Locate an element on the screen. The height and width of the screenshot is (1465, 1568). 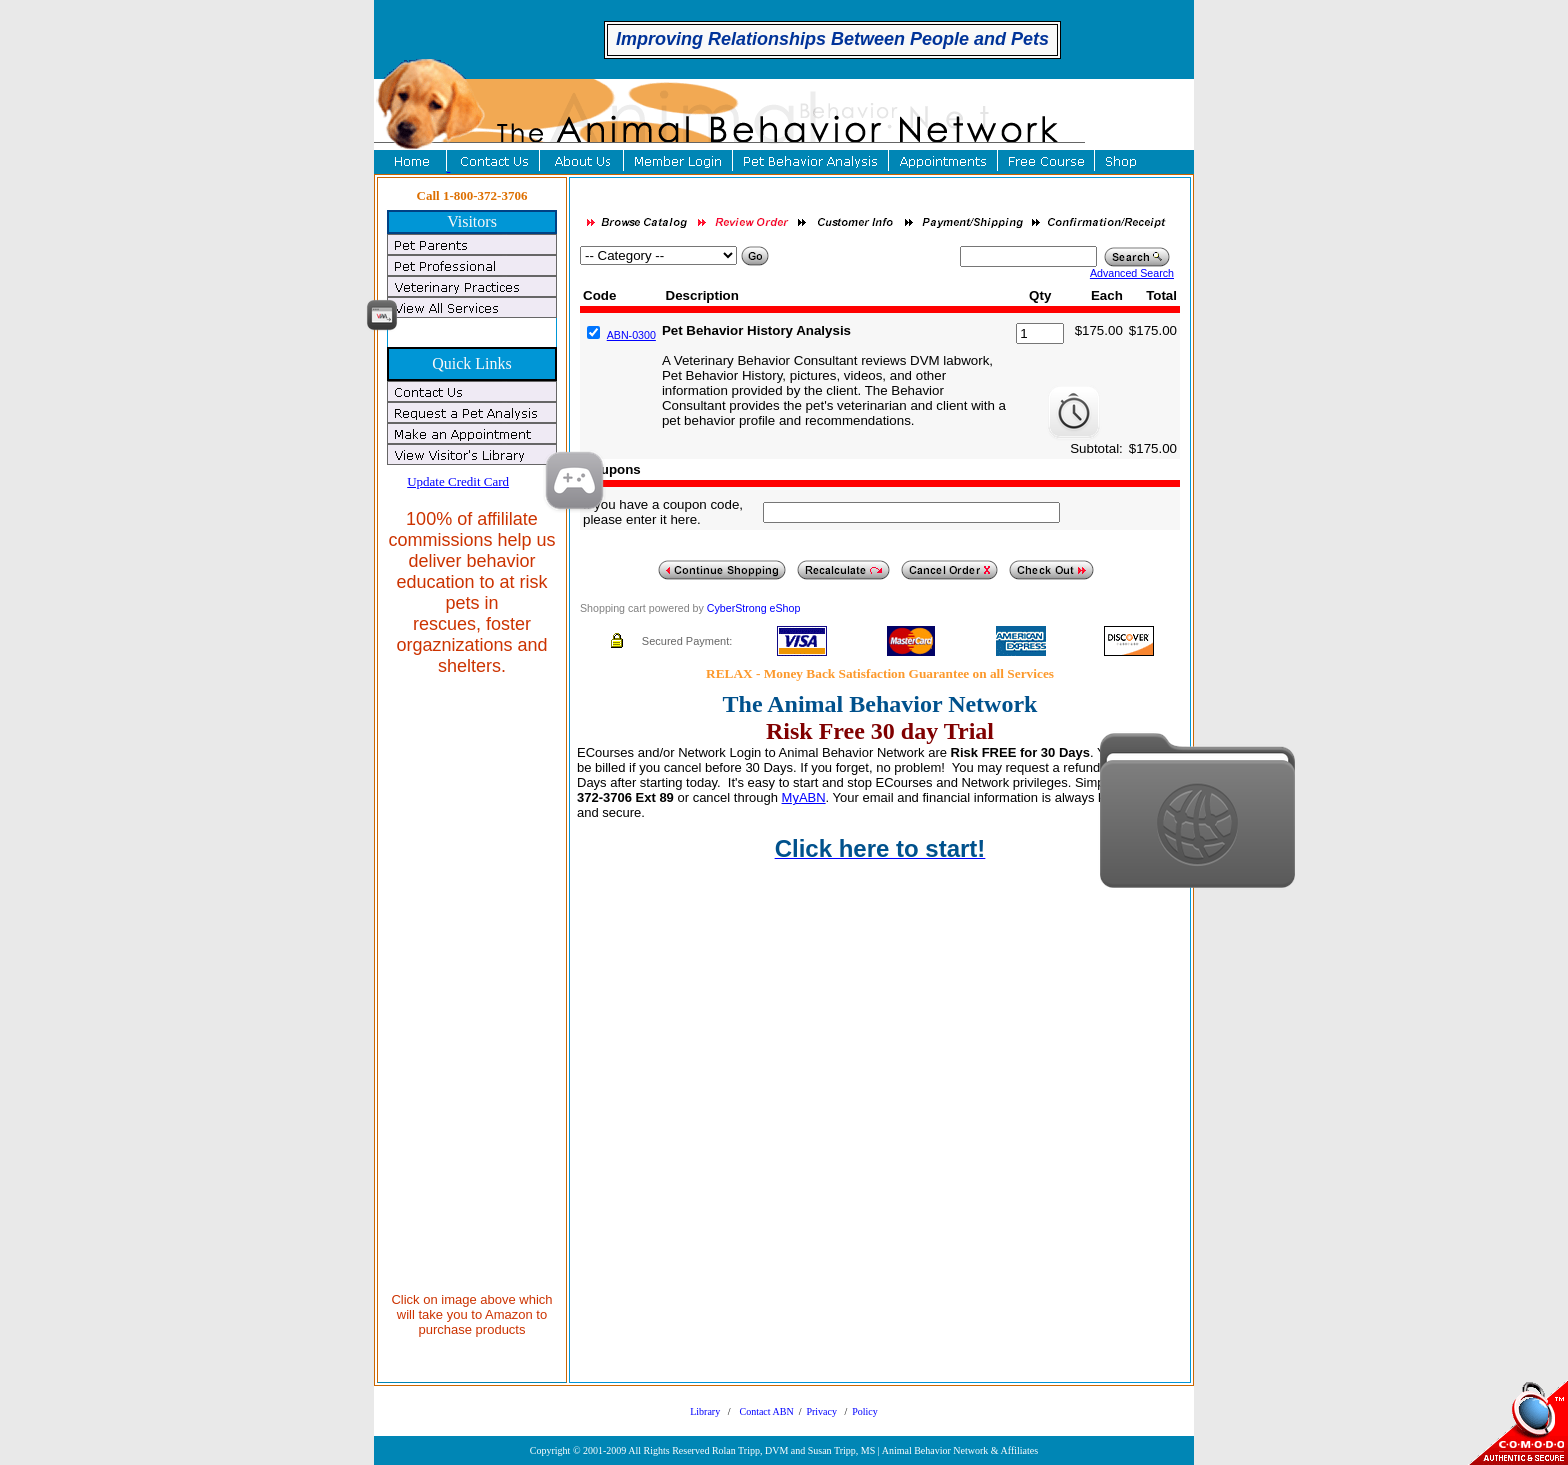
access gaming preferences and settings is located at coordinates (574, 481).